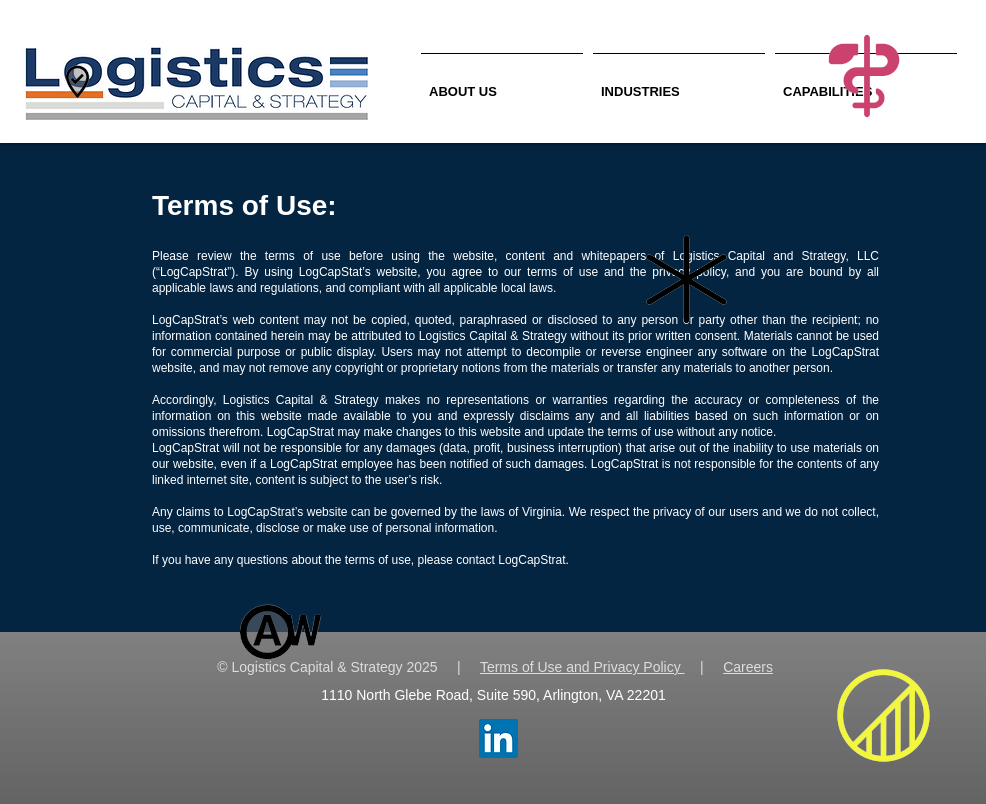  Describe the element at coordinates (686, 279) in the screenshot. I see `indicates a required field in a form` at that location.